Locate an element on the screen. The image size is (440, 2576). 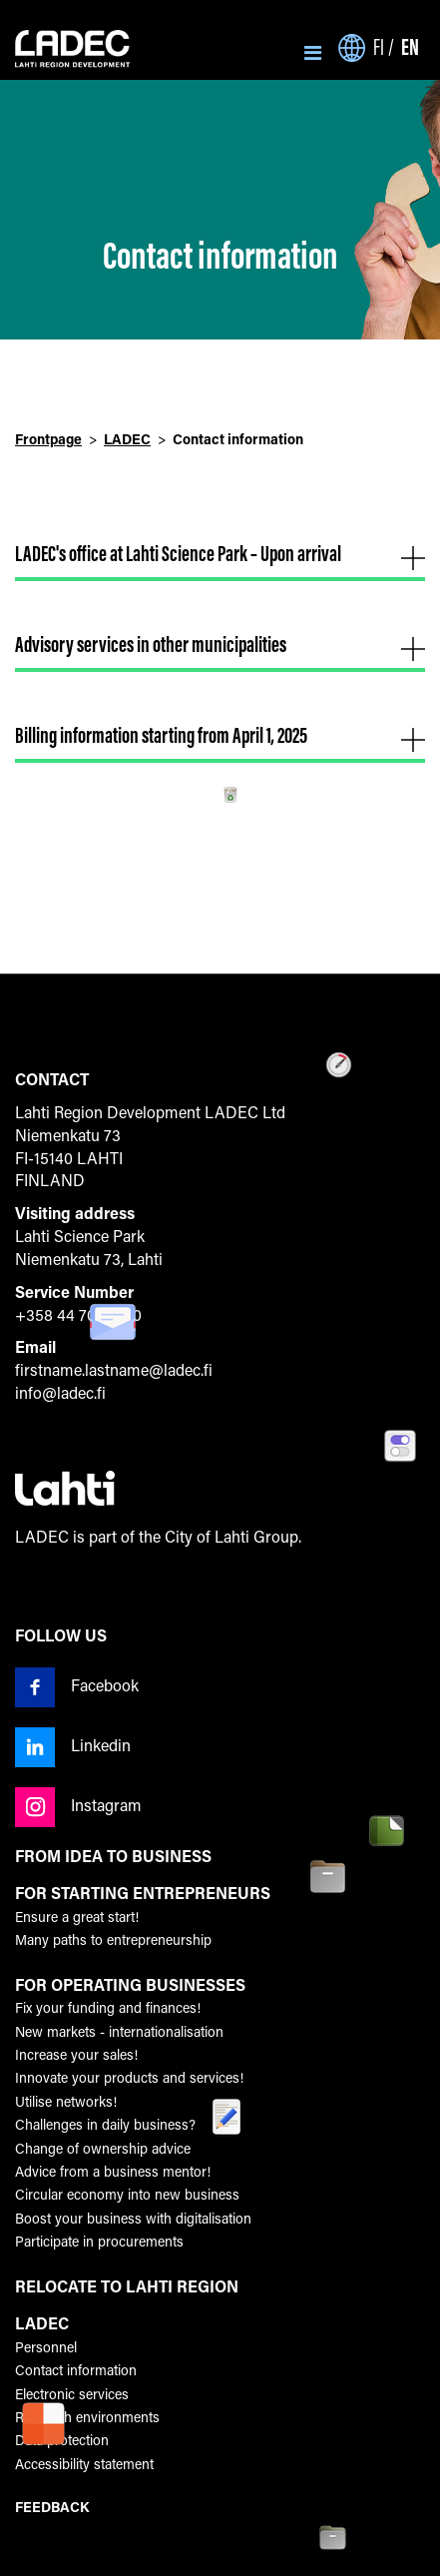
switch to the top-right workspace is located at coordinates (43, 2423).